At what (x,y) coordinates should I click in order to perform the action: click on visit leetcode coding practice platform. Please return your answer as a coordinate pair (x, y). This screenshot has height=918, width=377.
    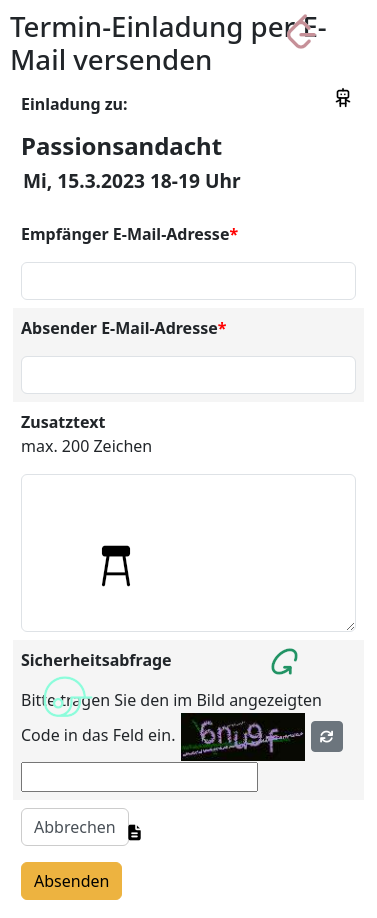
    Looking at the image, I should click on (301, 33).